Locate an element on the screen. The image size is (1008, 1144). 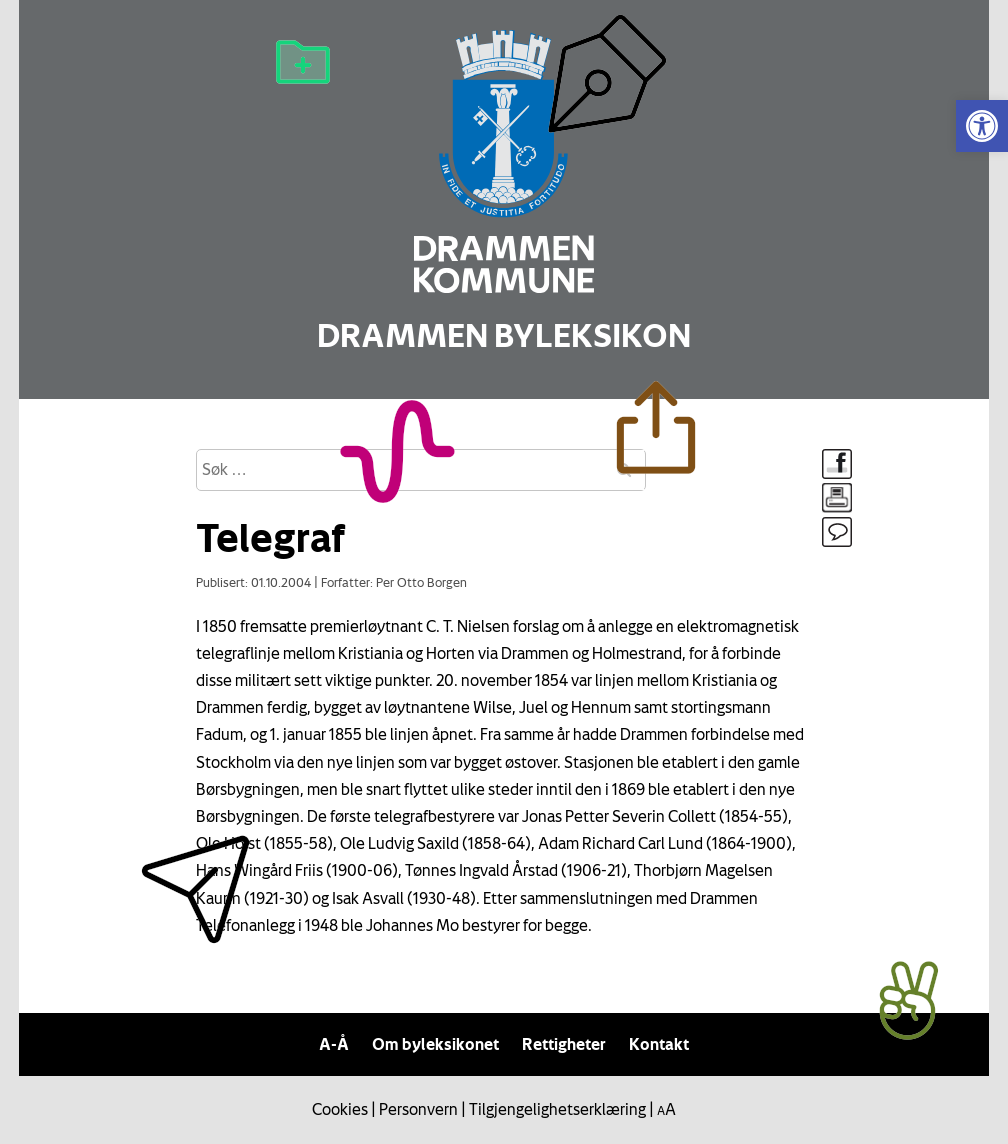
send a peace sign reaction is located at coordinates (907, 1000).